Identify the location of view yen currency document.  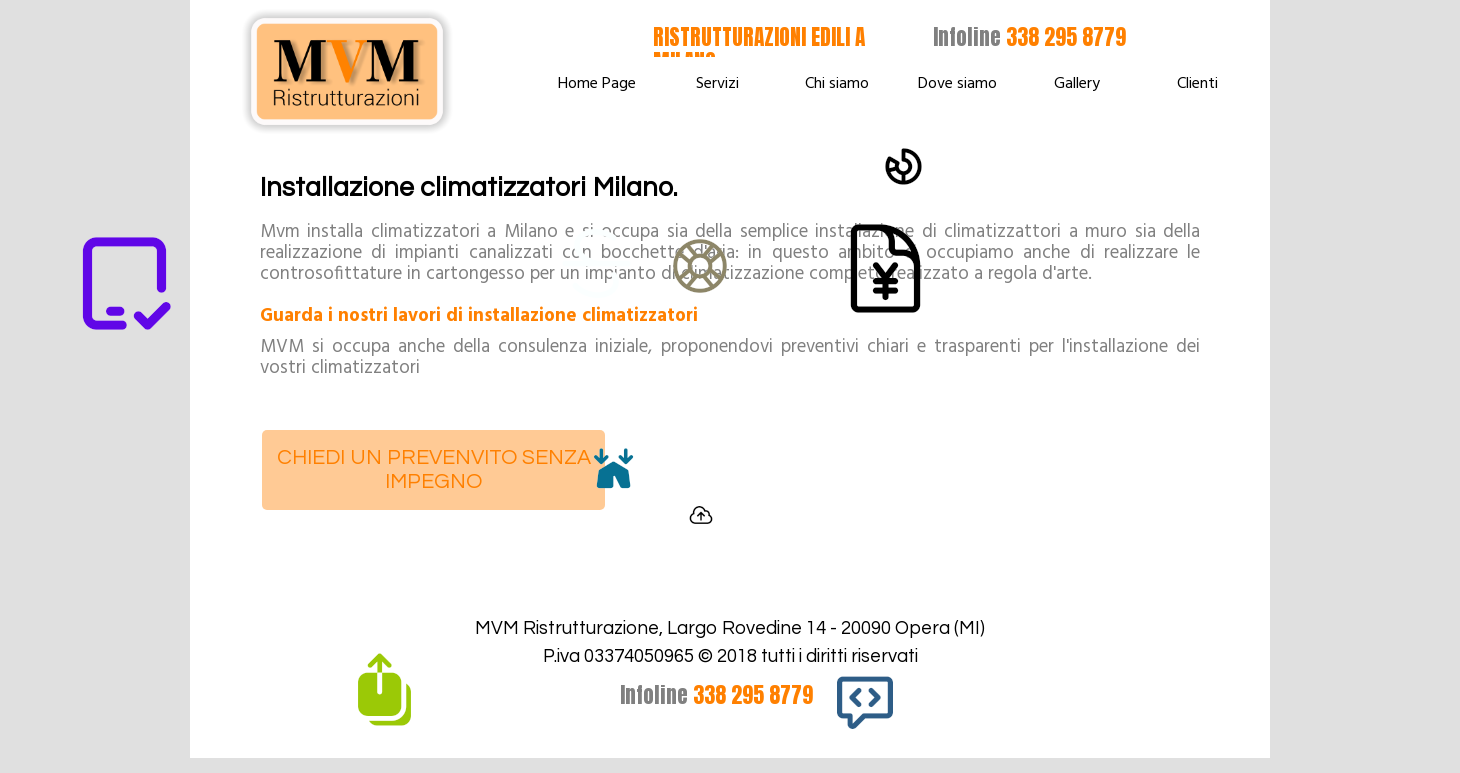
(885, 268).